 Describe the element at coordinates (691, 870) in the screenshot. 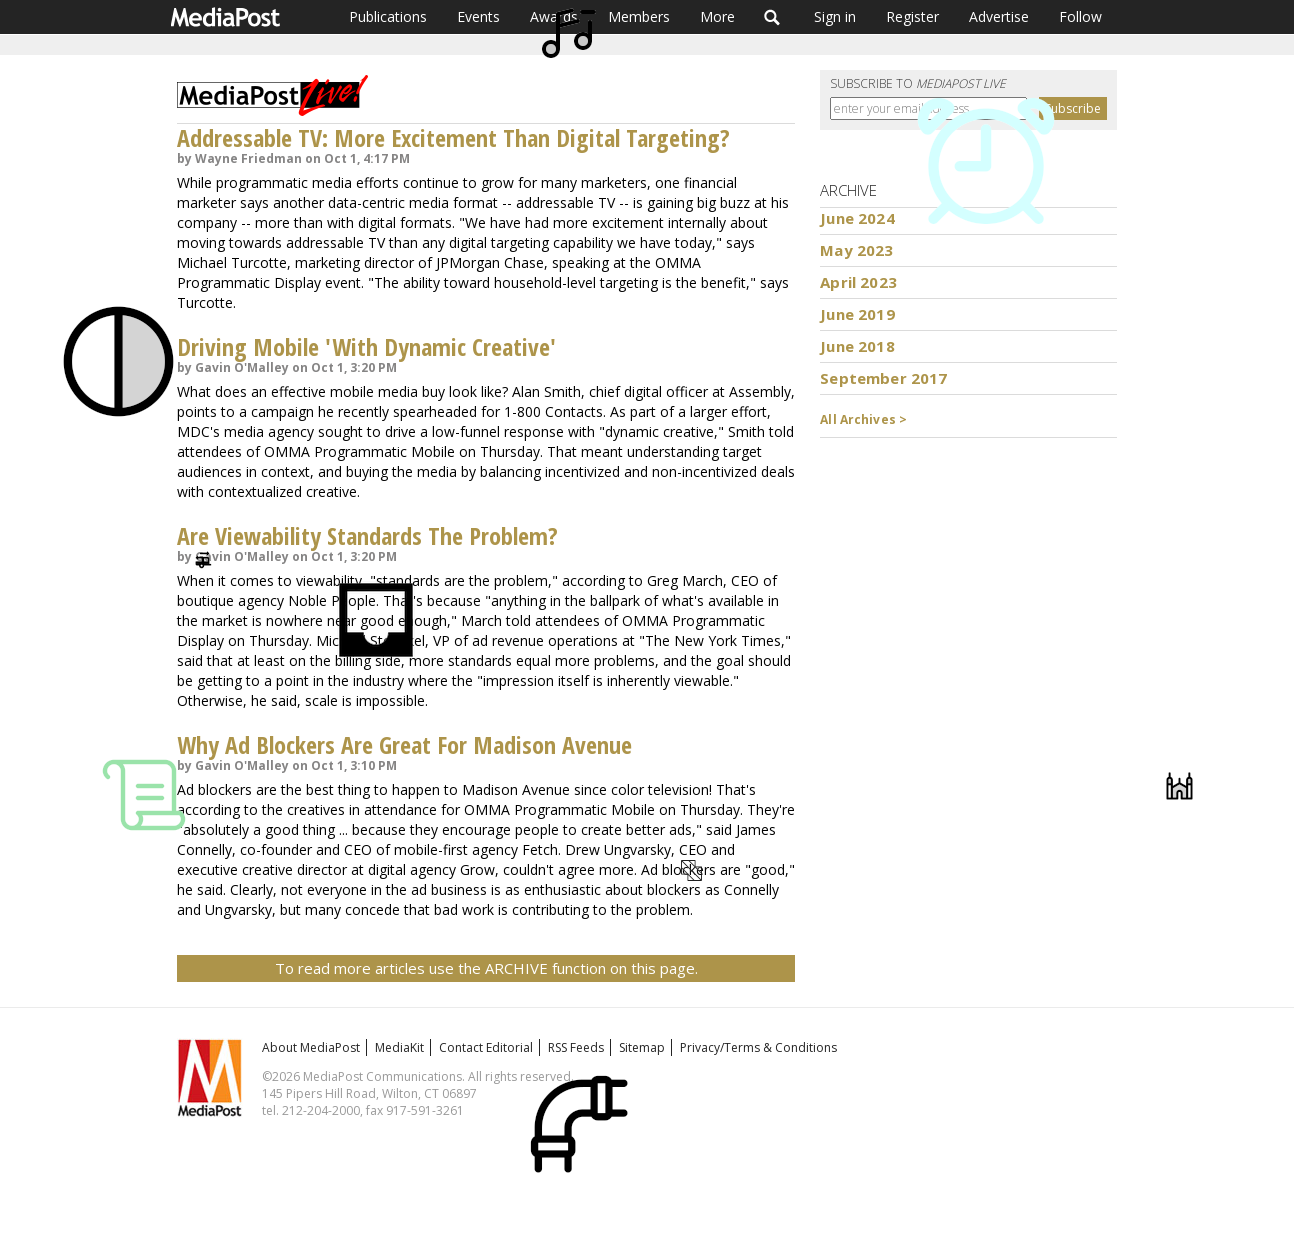

I see `unite or merge two layers` at that location.